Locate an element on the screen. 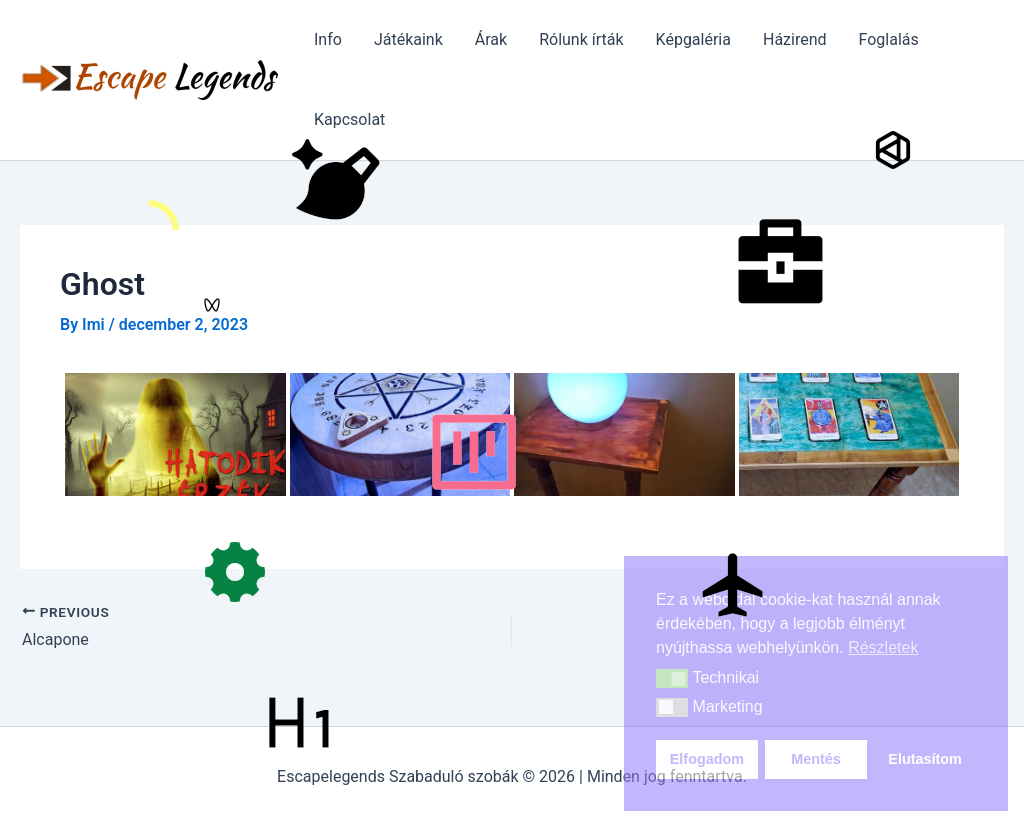  indicates content is loading is located at coordinates (149, 230).